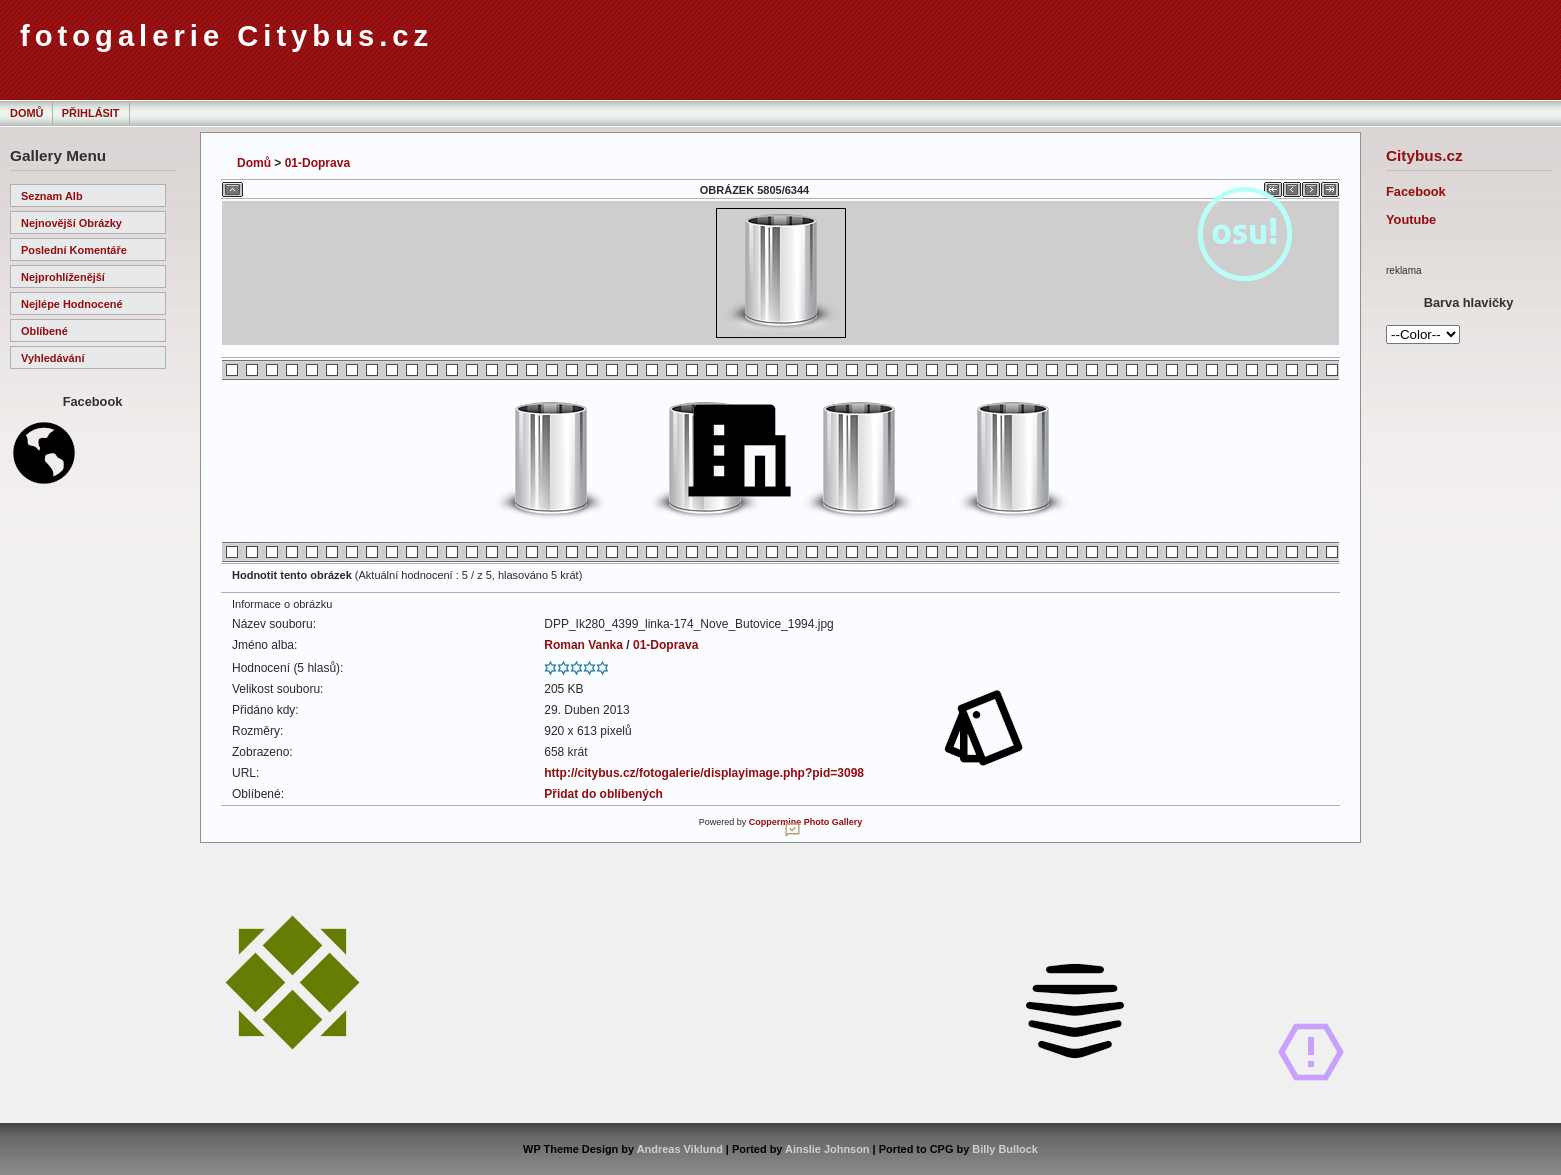  I want to click on open the Hive app, so click(1075, 1011).